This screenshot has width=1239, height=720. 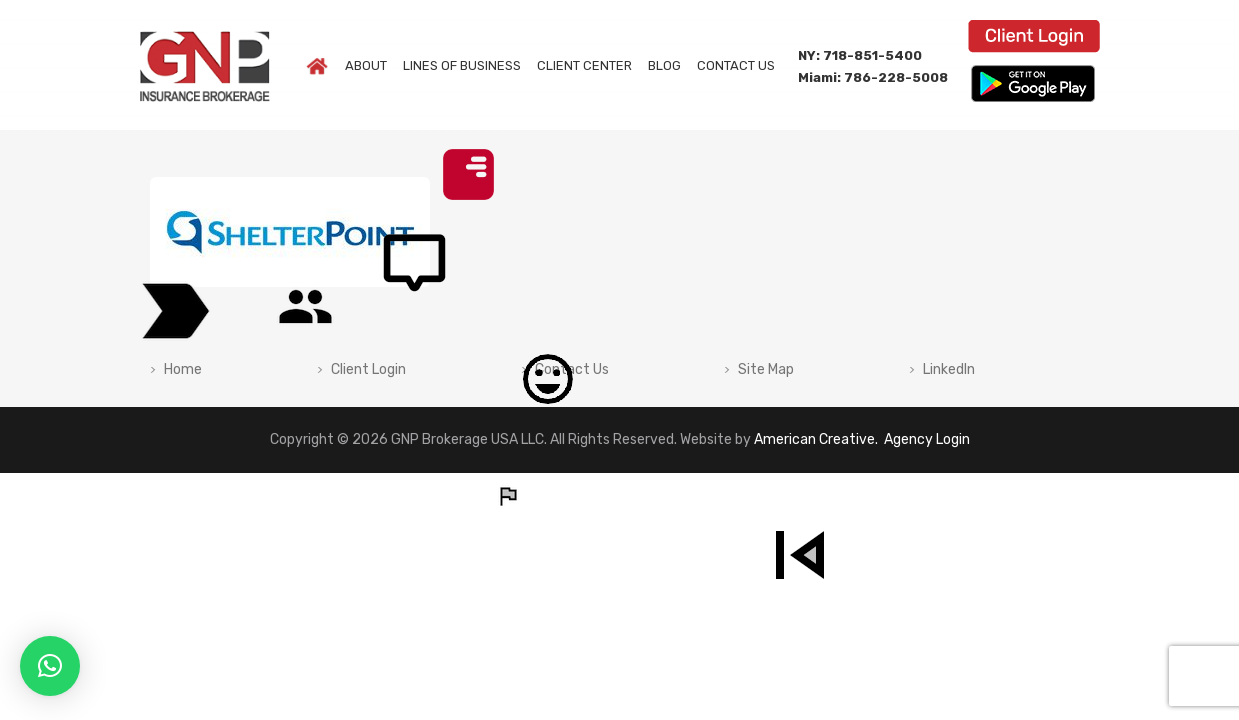 I want to click on flag or mark an item for follow-up, so click(x=508, y=496).